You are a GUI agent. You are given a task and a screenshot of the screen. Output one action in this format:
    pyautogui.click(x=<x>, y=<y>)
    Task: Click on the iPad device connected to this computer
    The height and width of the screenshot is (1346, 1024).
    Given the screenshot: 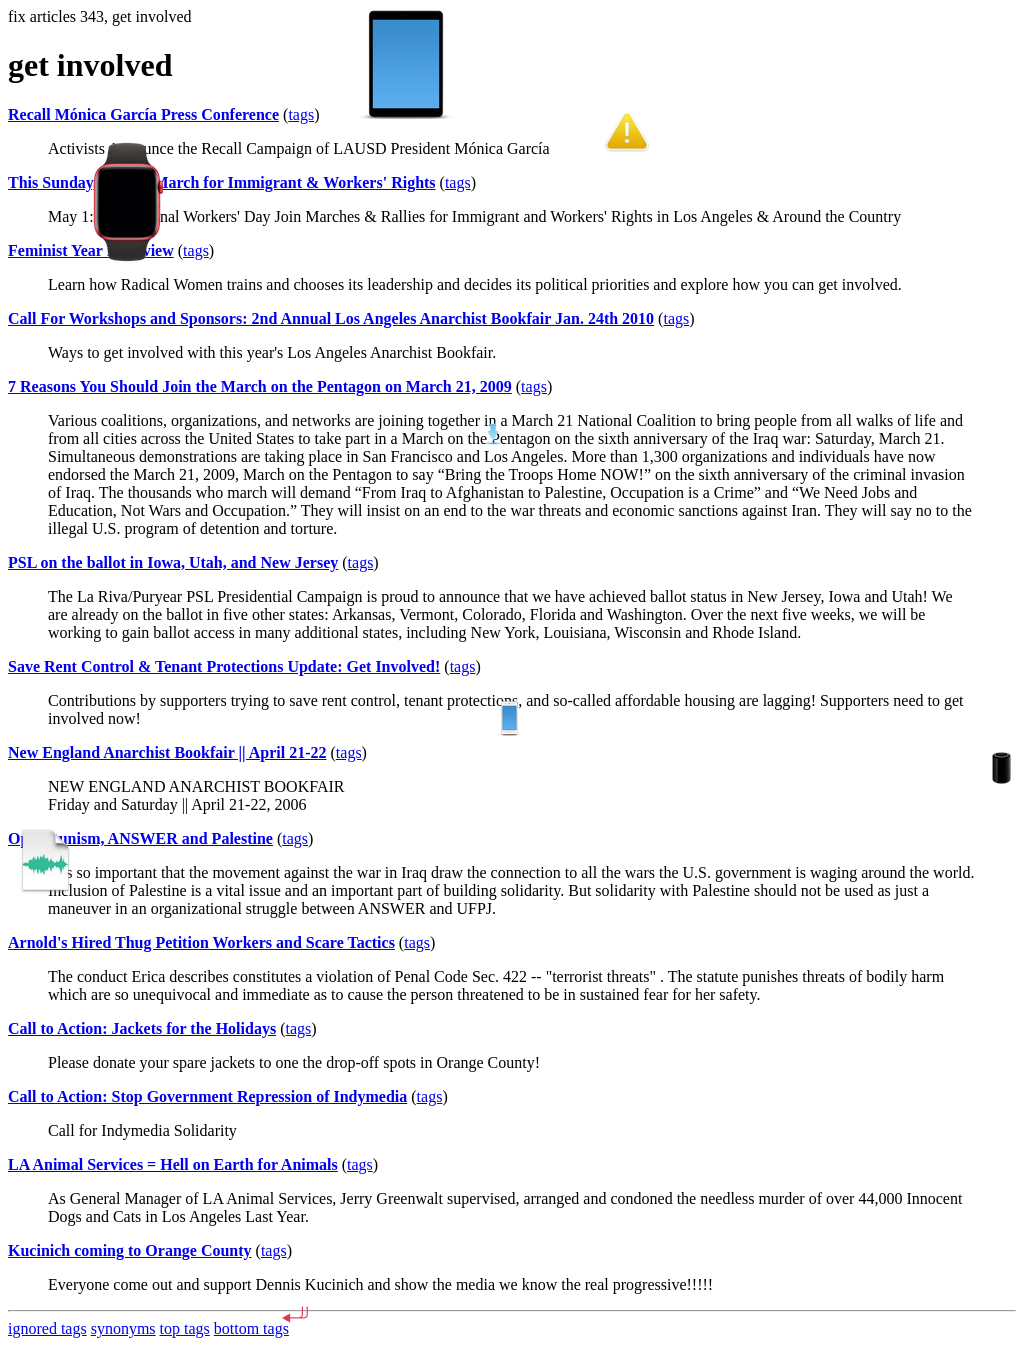 What is the action you would take?
    pyautogui.click(x=406, y=65)
    